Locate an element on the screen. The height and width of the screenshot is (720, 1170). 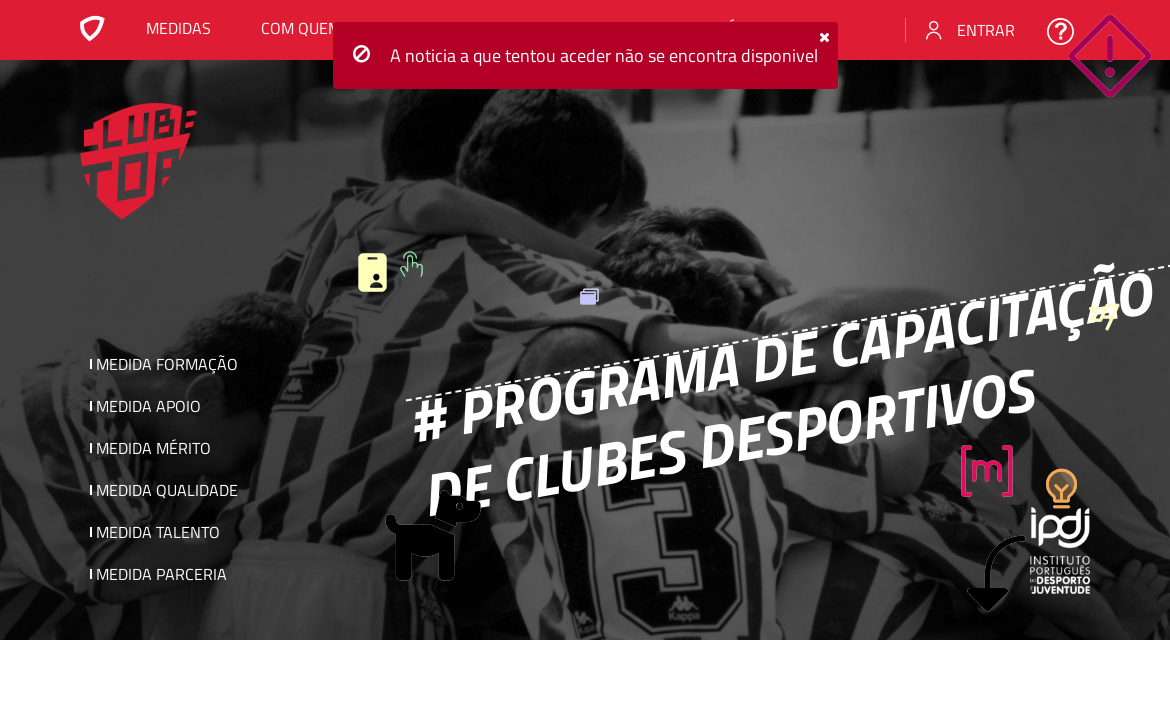
tap to interact with this element is located at coordinates (411, 264).